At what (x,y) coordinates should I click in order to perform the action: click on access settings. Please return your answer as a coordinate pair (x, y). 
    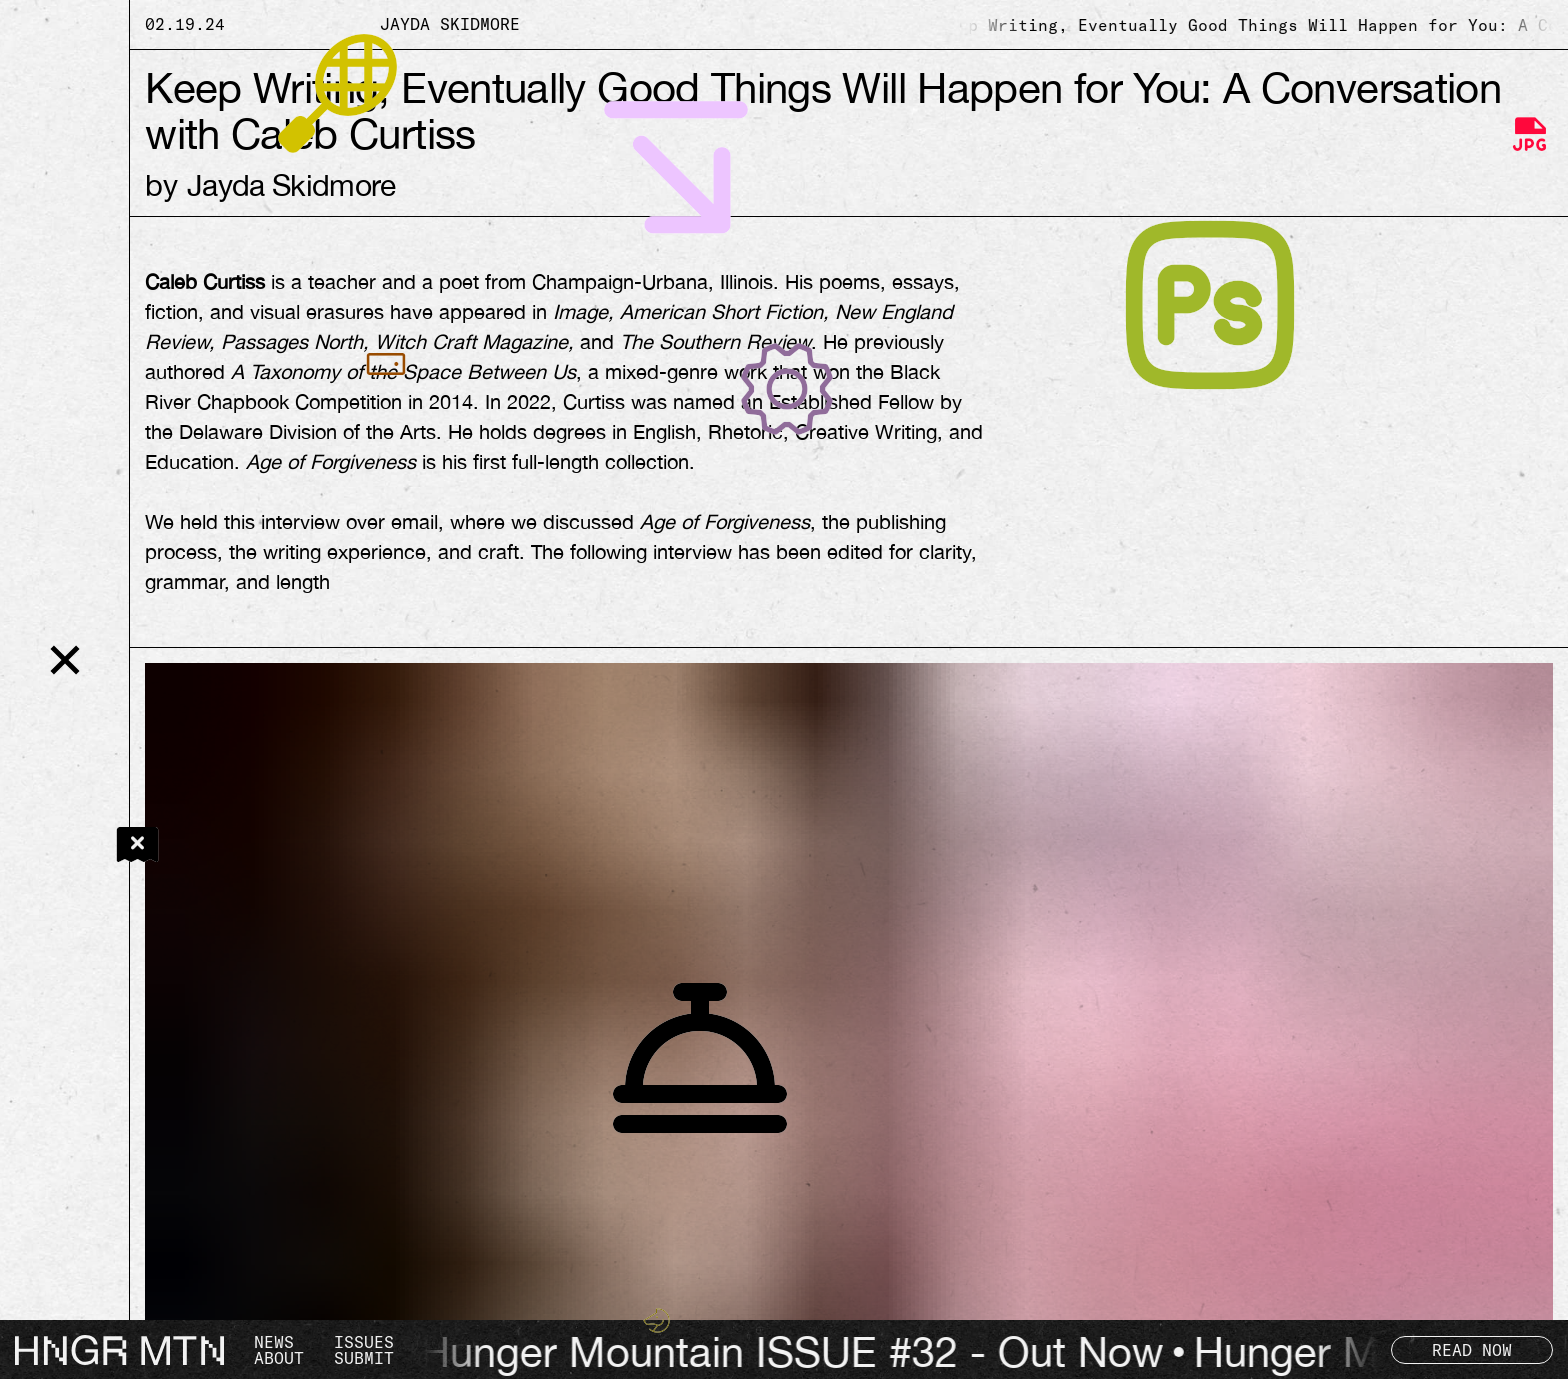
    Looking at the image, I should click on (787, 389).